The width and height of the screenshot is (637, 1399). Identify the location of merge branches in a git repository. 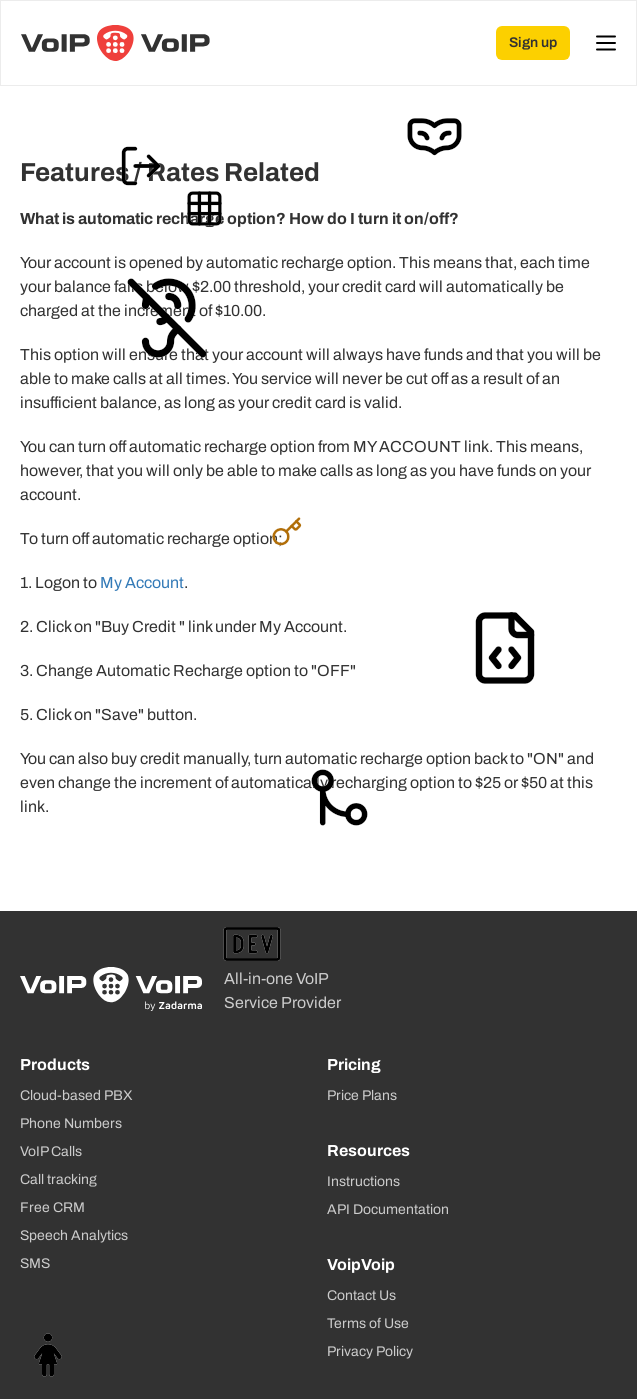
(339, 797).